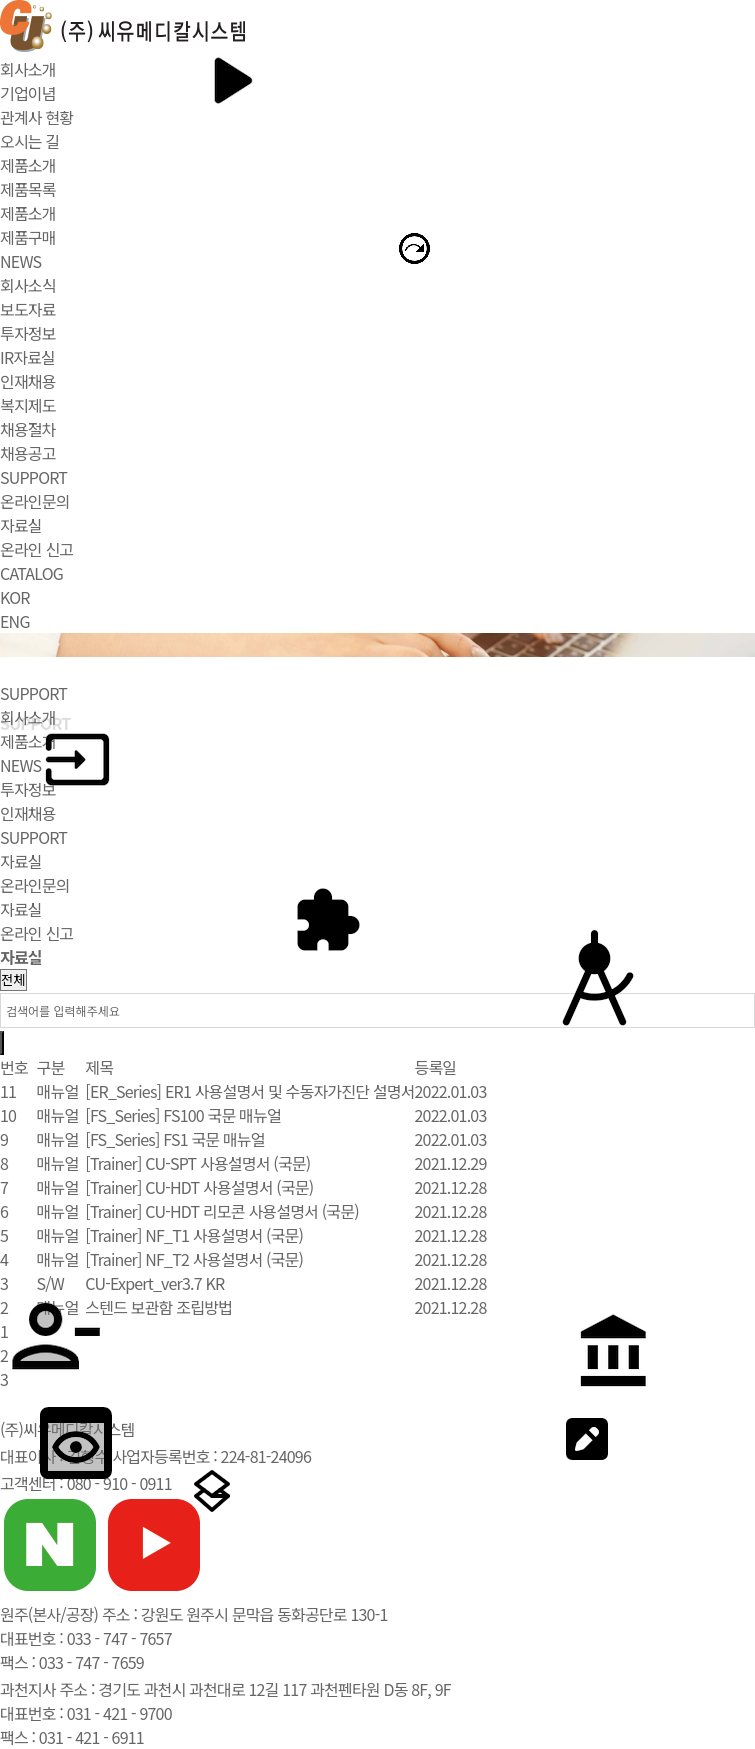 The width and height of the screenshot is (755, 1749). What do you see at coordinates (587, 1439) in the screenshot?
I see `edit or modify content` at bounding box center [587, 1439].